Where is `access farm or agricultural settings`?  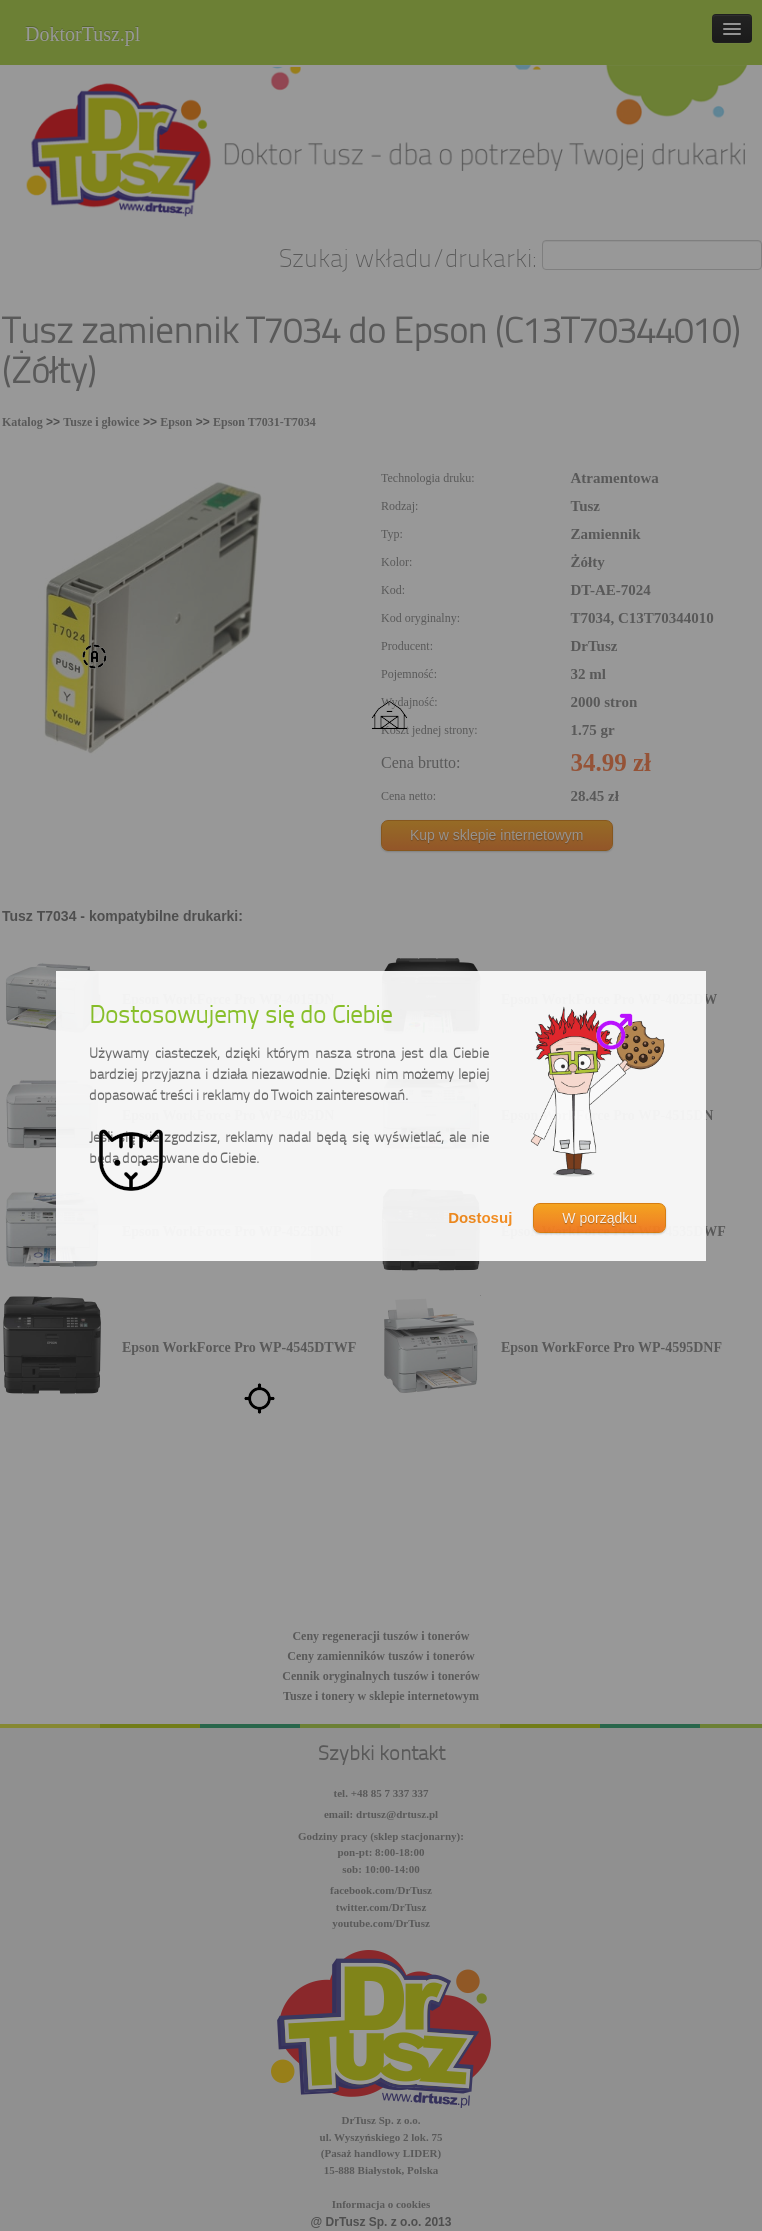 access farm or agricultural settings is located at coordinates (389, 717).